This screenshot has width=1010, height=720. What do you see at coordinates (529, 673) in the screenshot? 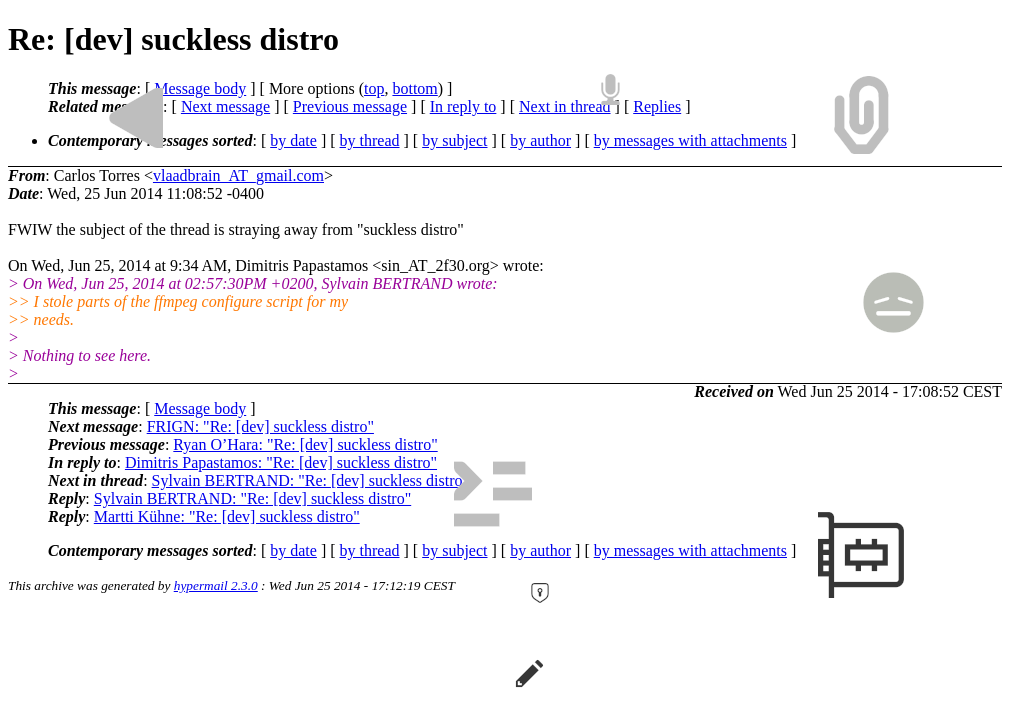
I see `access office or productivity applications` at bounding box center [529, 673].